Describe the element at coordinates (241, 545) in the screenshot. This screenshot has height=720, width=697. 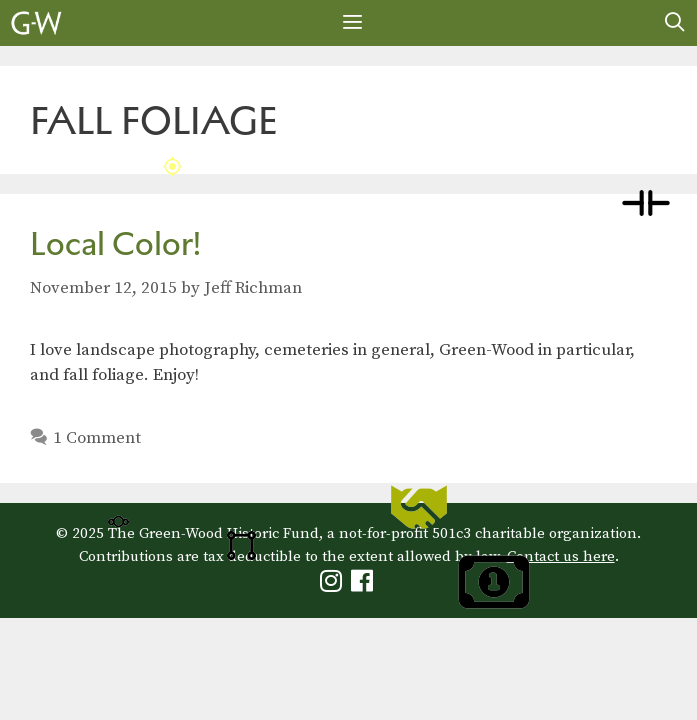
I see `connect nodes or create a path between points` at that location.